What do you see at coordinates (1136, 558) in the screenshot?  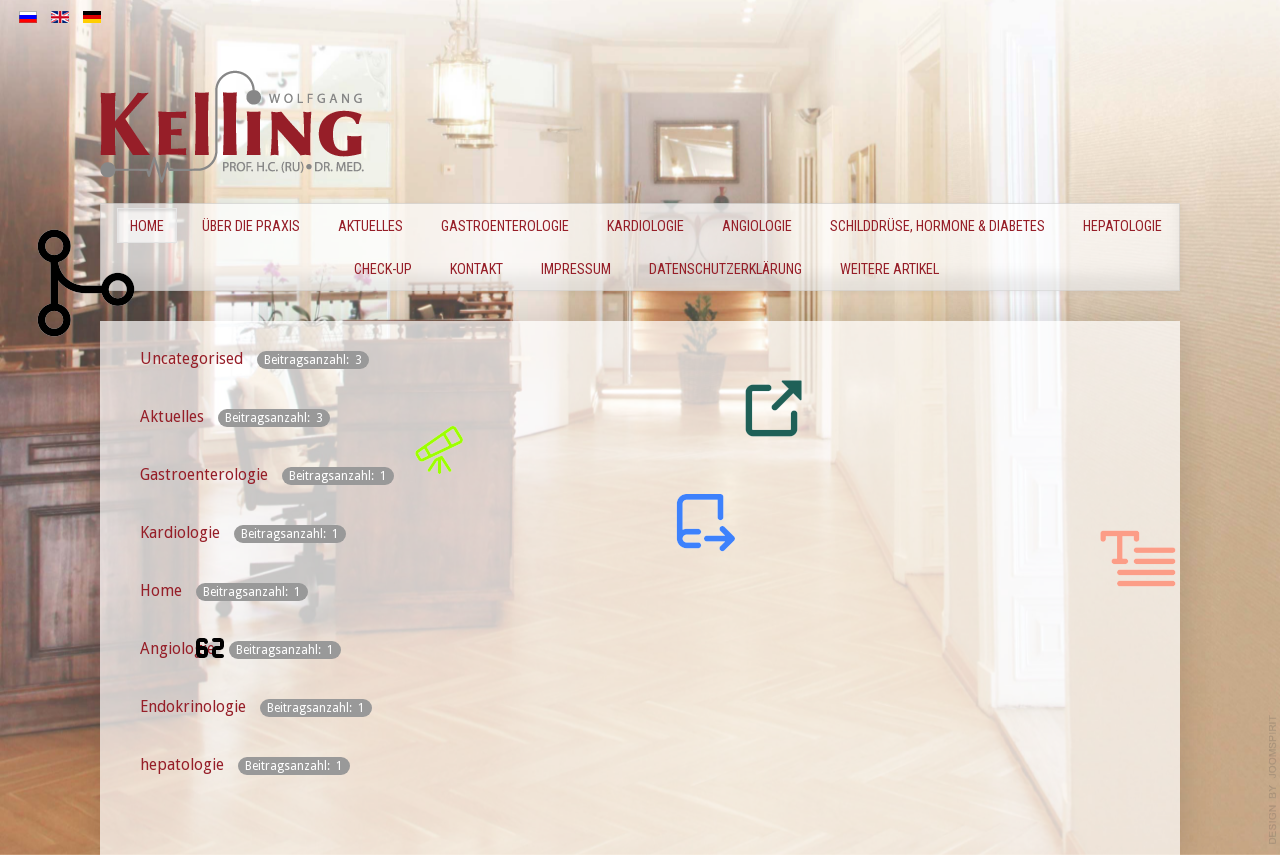 I see `read articles from the new york times` at bounding box center [1136, 558].